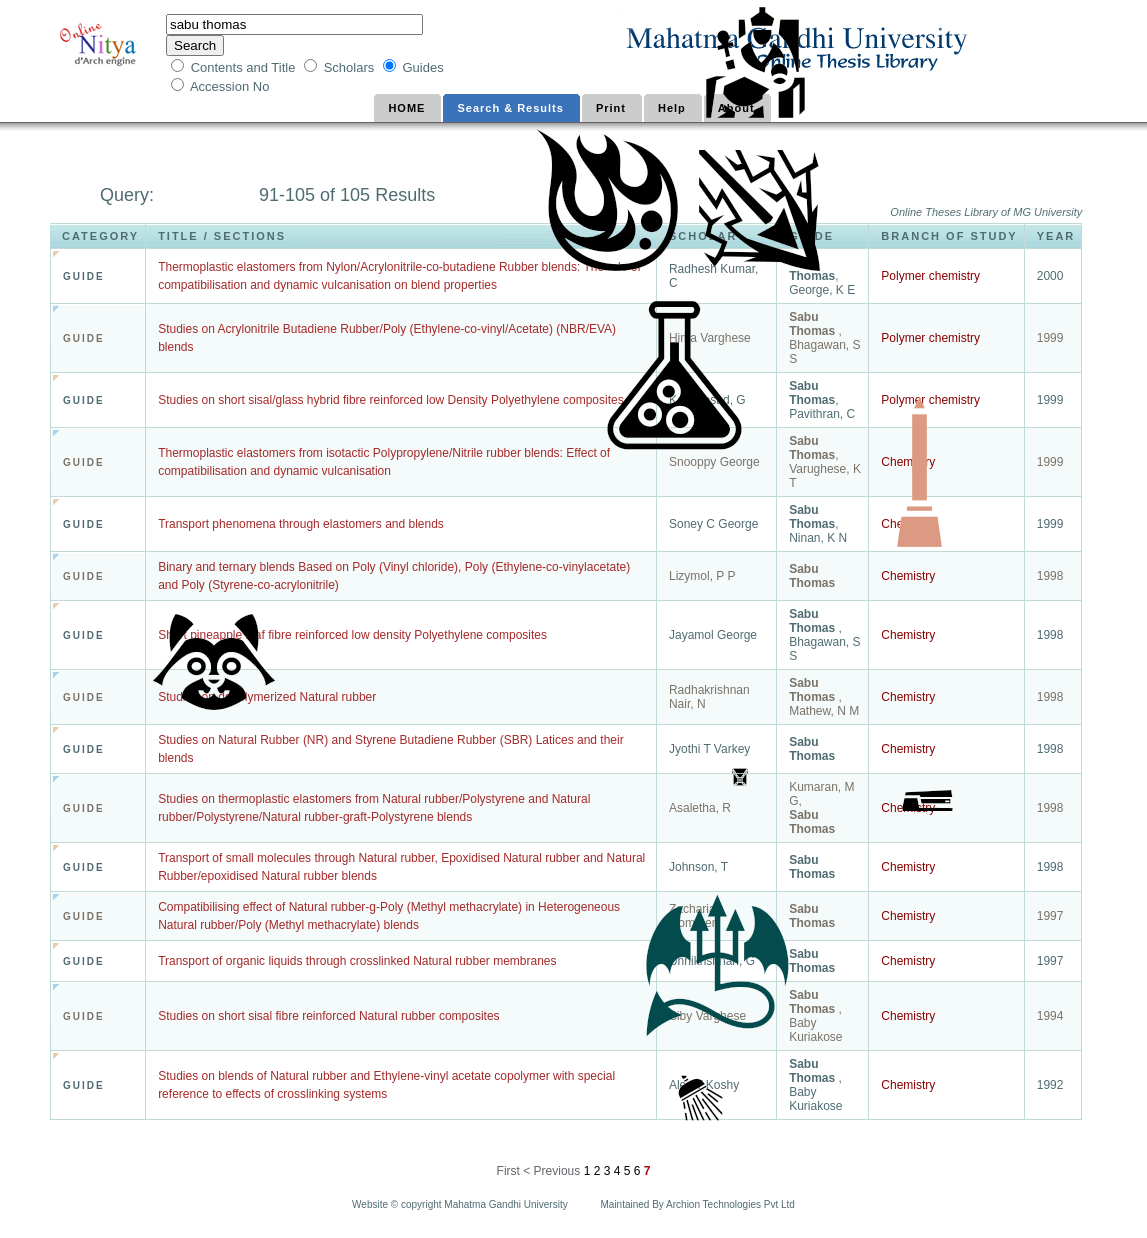 The image size is (1147, 1238). Describe the element at coordinates (759, 210) in the screenshot. I see `activate charged arrow ability` at that location.